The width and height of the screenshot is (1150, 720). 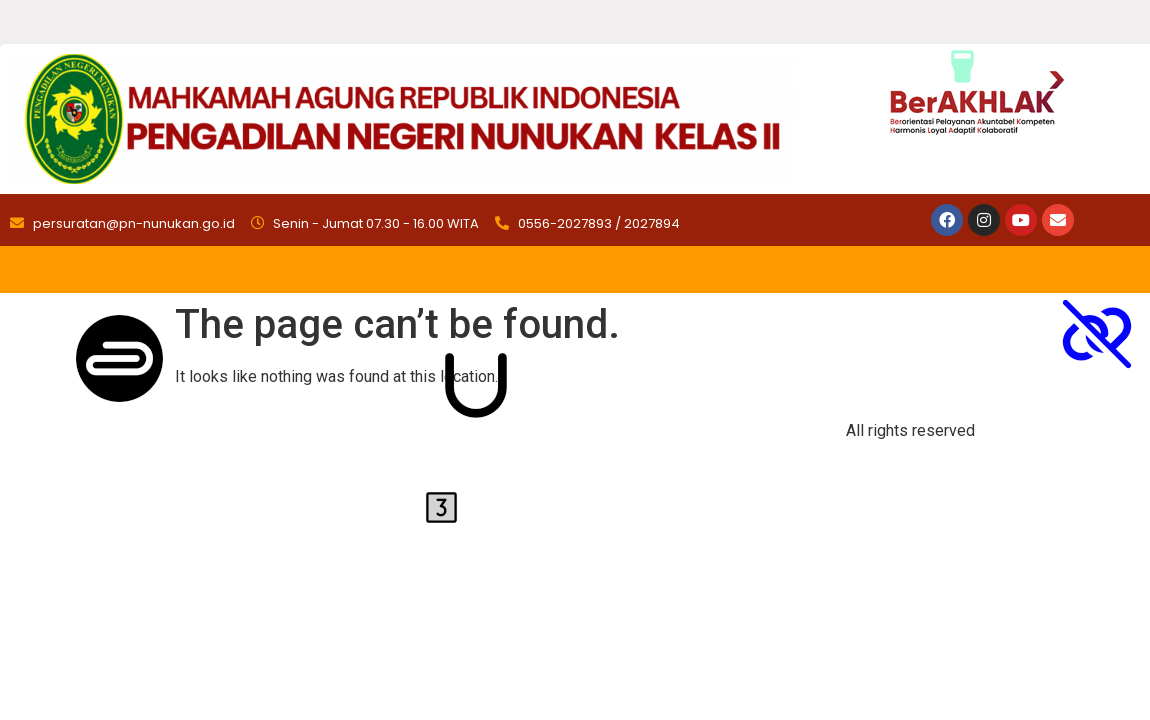 I want to click on view nearby bars or pubs, so click(x=962, y=66).